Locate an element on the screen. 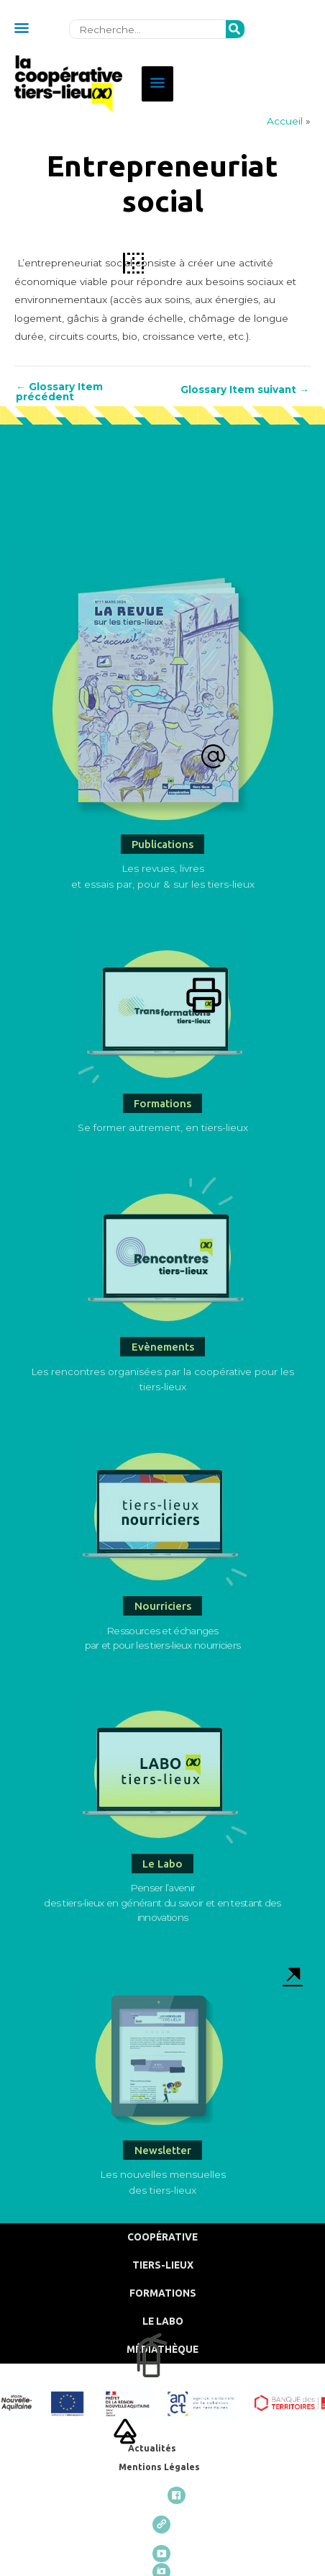 The image size is (325, 2576). print the current document is located at coordinates (203, 995).